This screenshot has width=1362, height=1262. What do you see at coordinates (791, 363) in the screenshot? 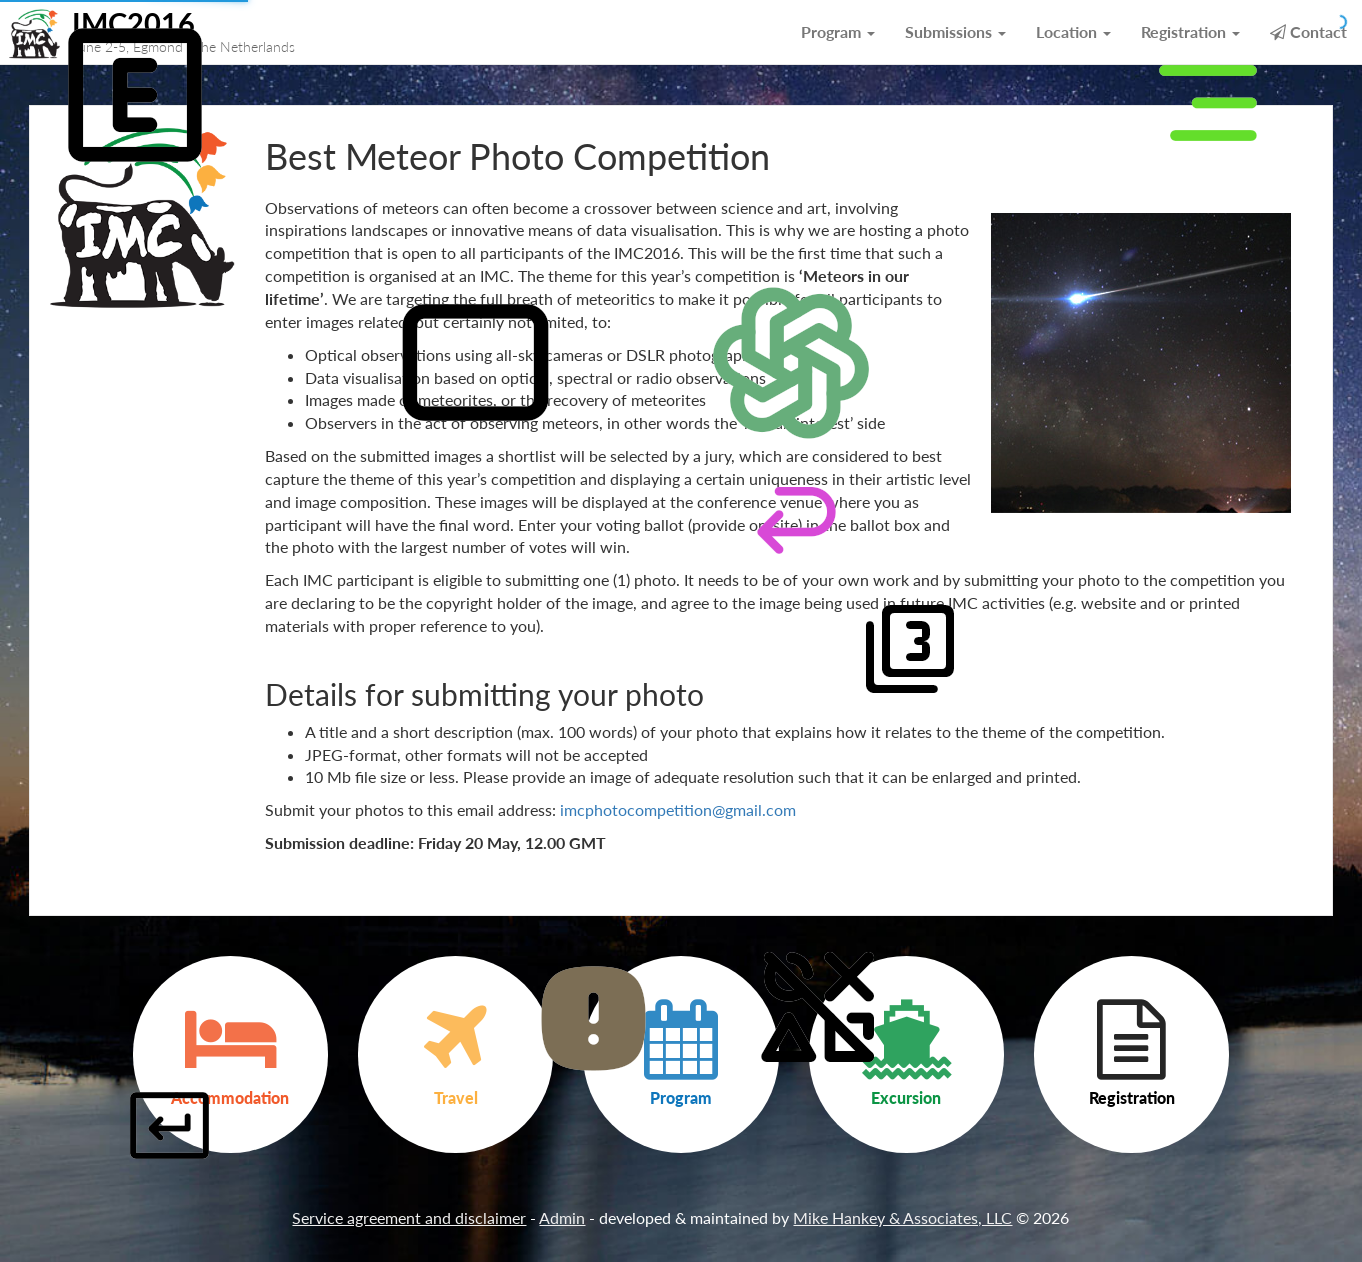
I see `access OpenAI services or chatbot` at bounding box center [791, 363].